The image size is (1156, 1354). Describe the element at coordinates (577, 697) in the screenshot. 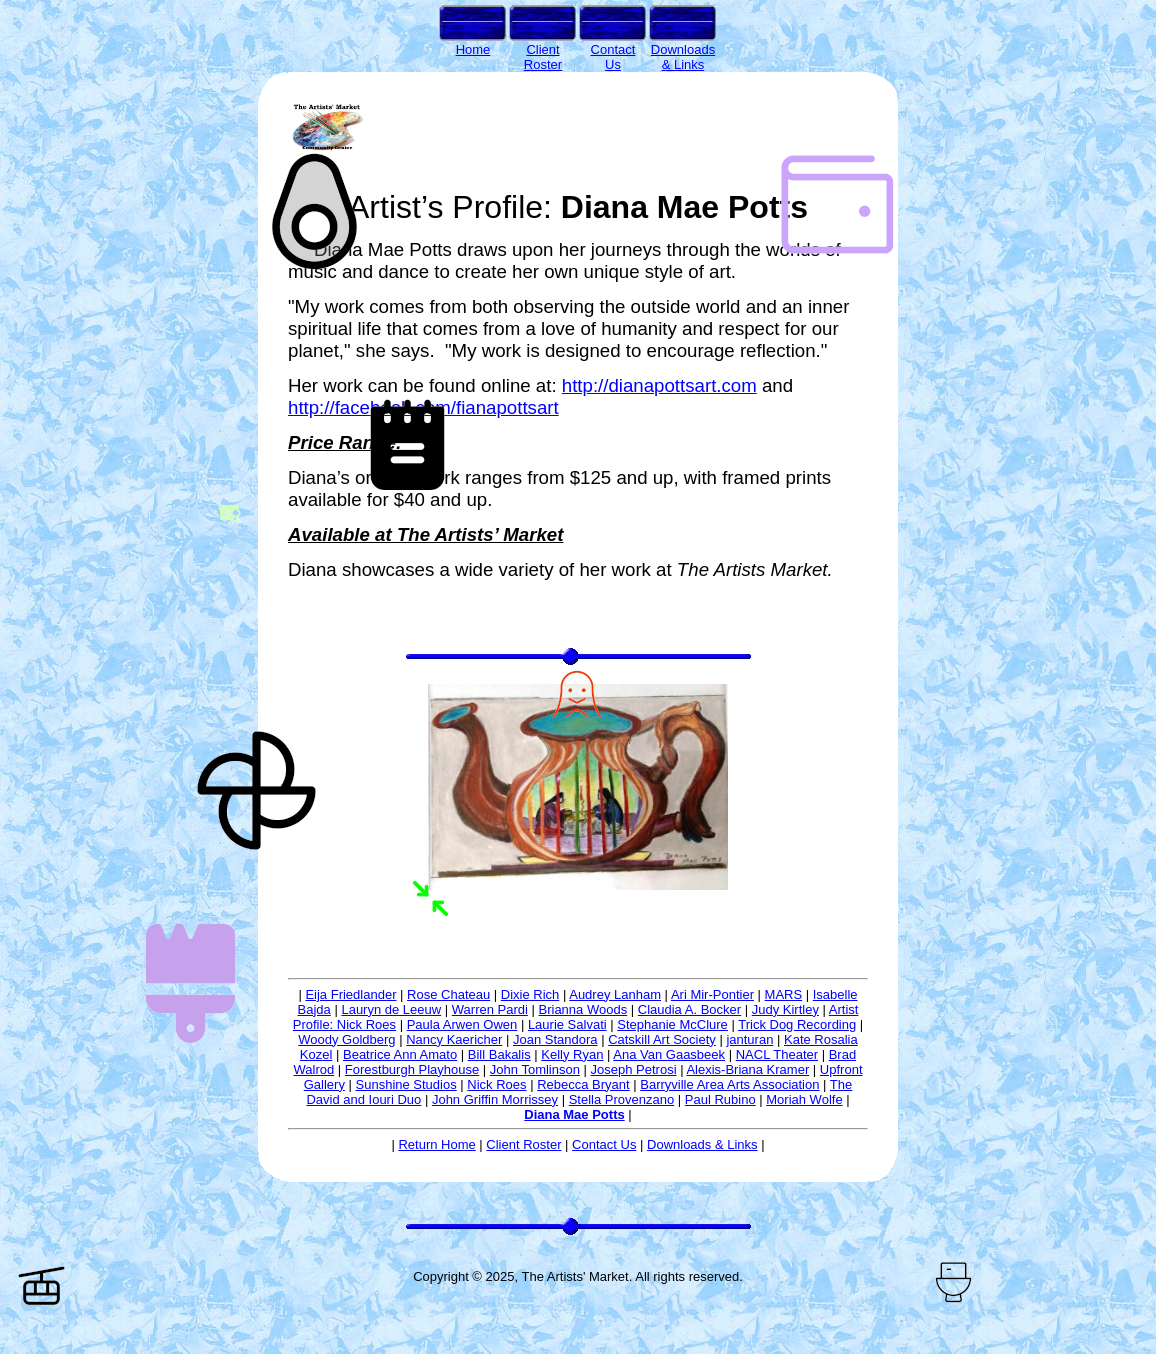

I see `indicates linux operating system compatibility` at that location.